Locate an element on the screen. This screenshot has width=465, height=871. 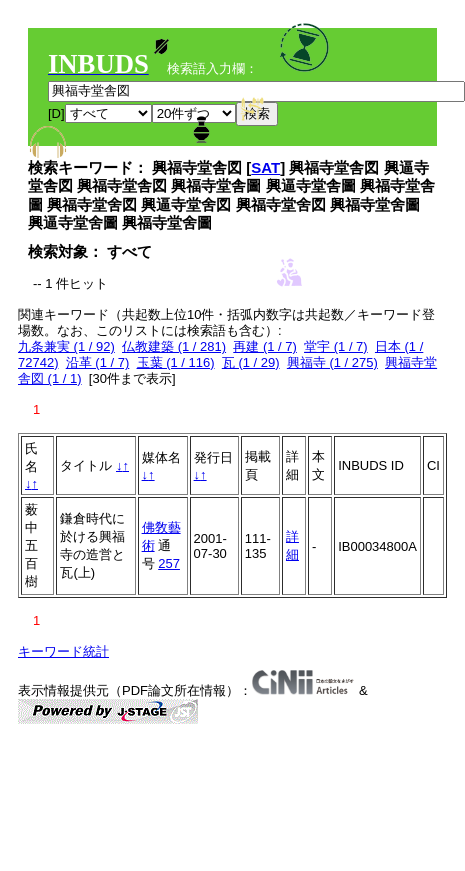
the empress tarot card is located at coordinates (290, 272).